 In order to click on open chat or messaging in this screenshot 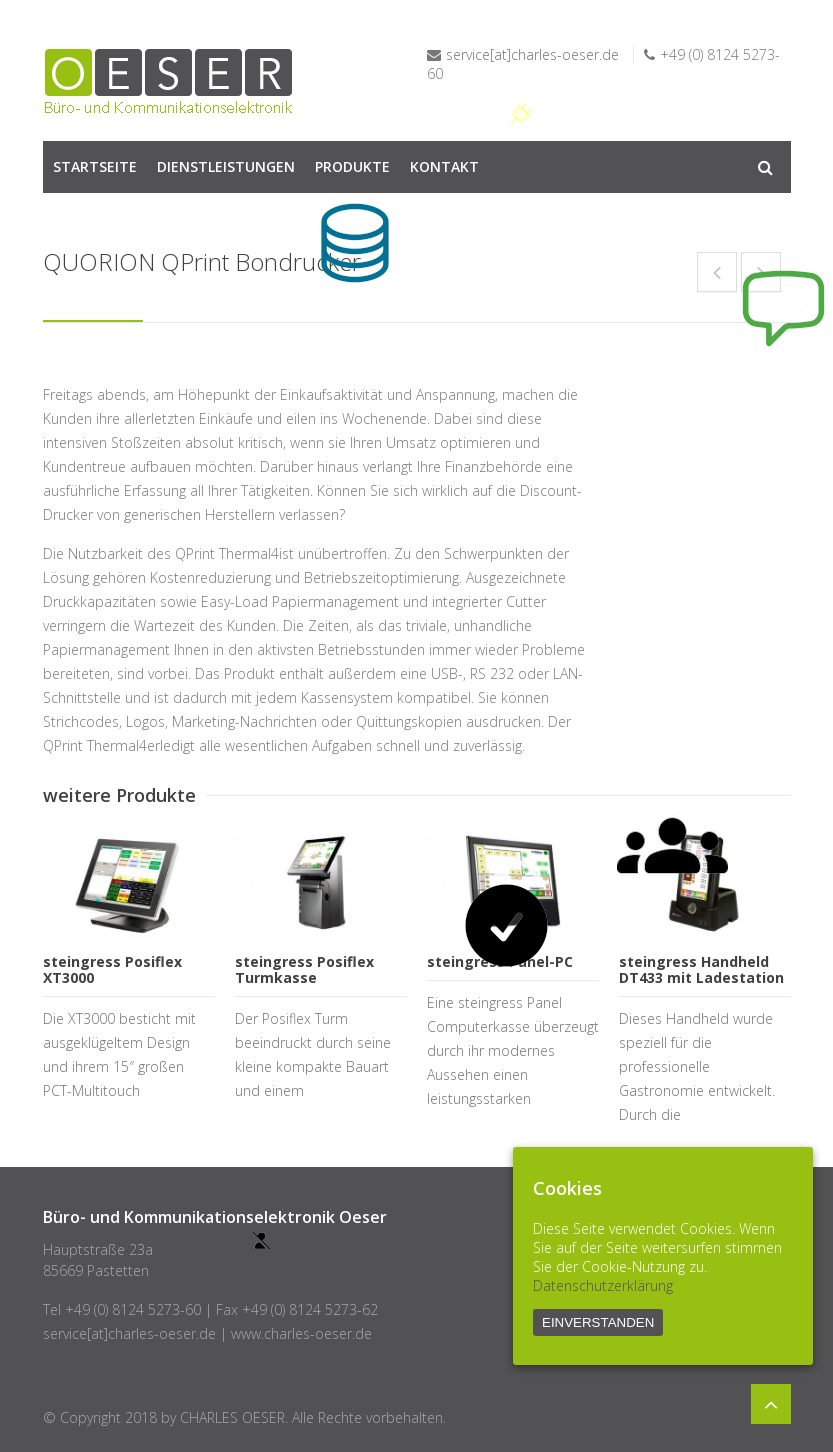, I will do `click(783, 308)`.